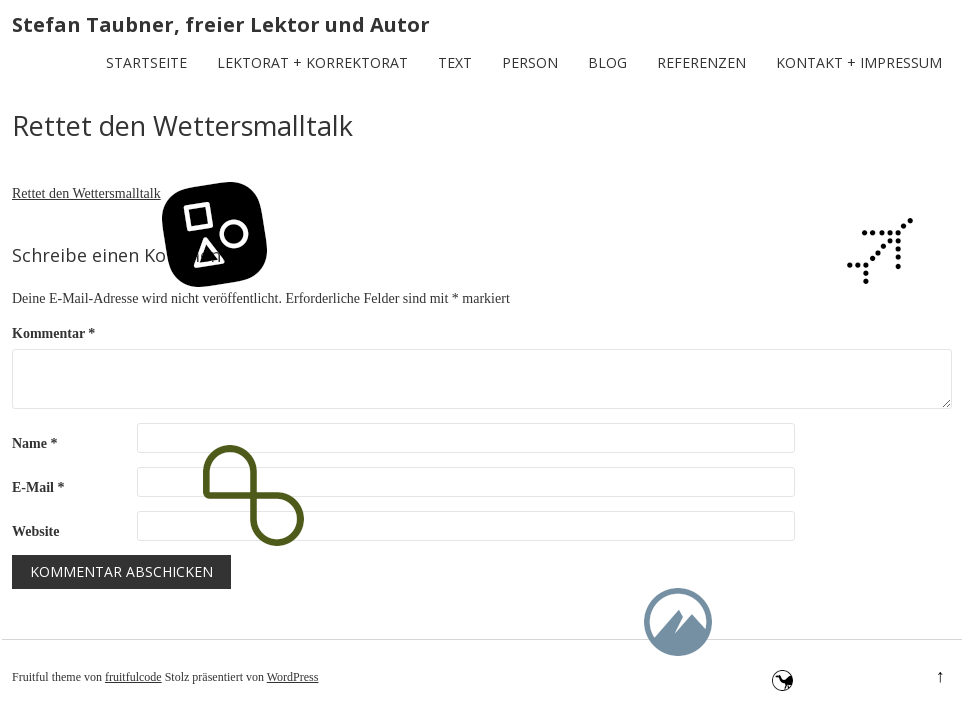 Image resolution: width=964 pixels, height=720 pixels. I want to click on indicates Perl programming language, so click(782, 680).